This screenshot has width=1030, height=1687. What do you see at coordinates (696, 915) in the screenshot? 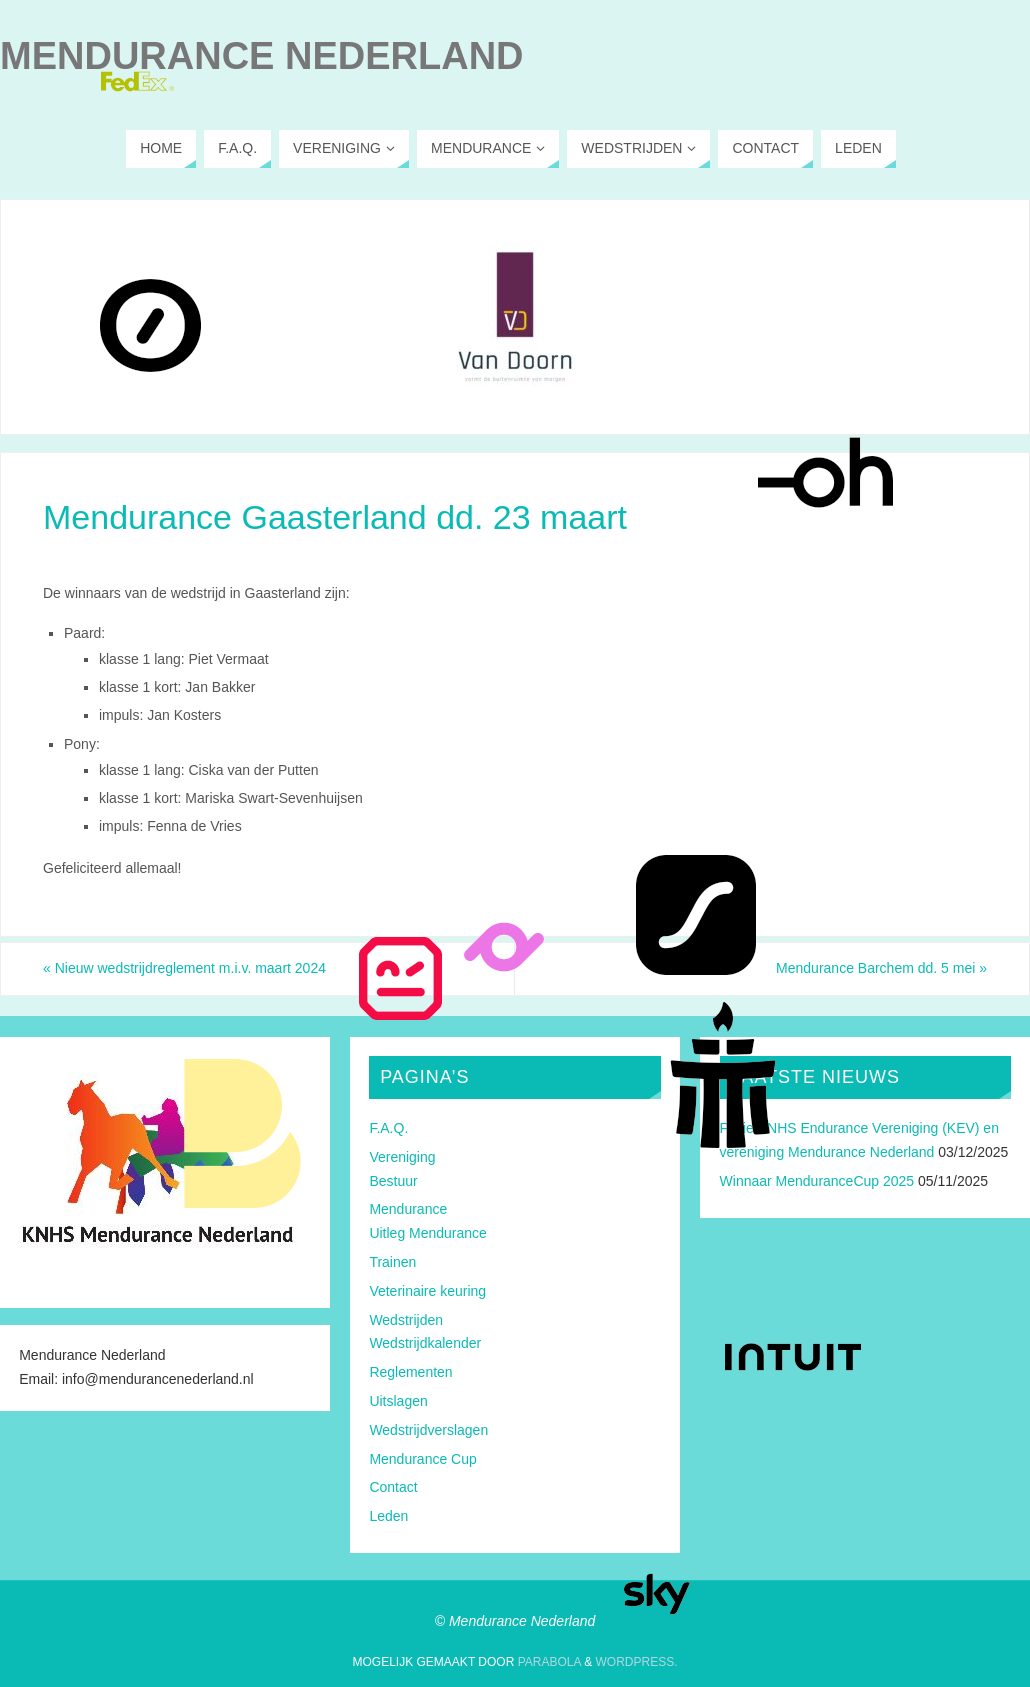
I see `open lottiefiles app` at bounding box center [696, 915].